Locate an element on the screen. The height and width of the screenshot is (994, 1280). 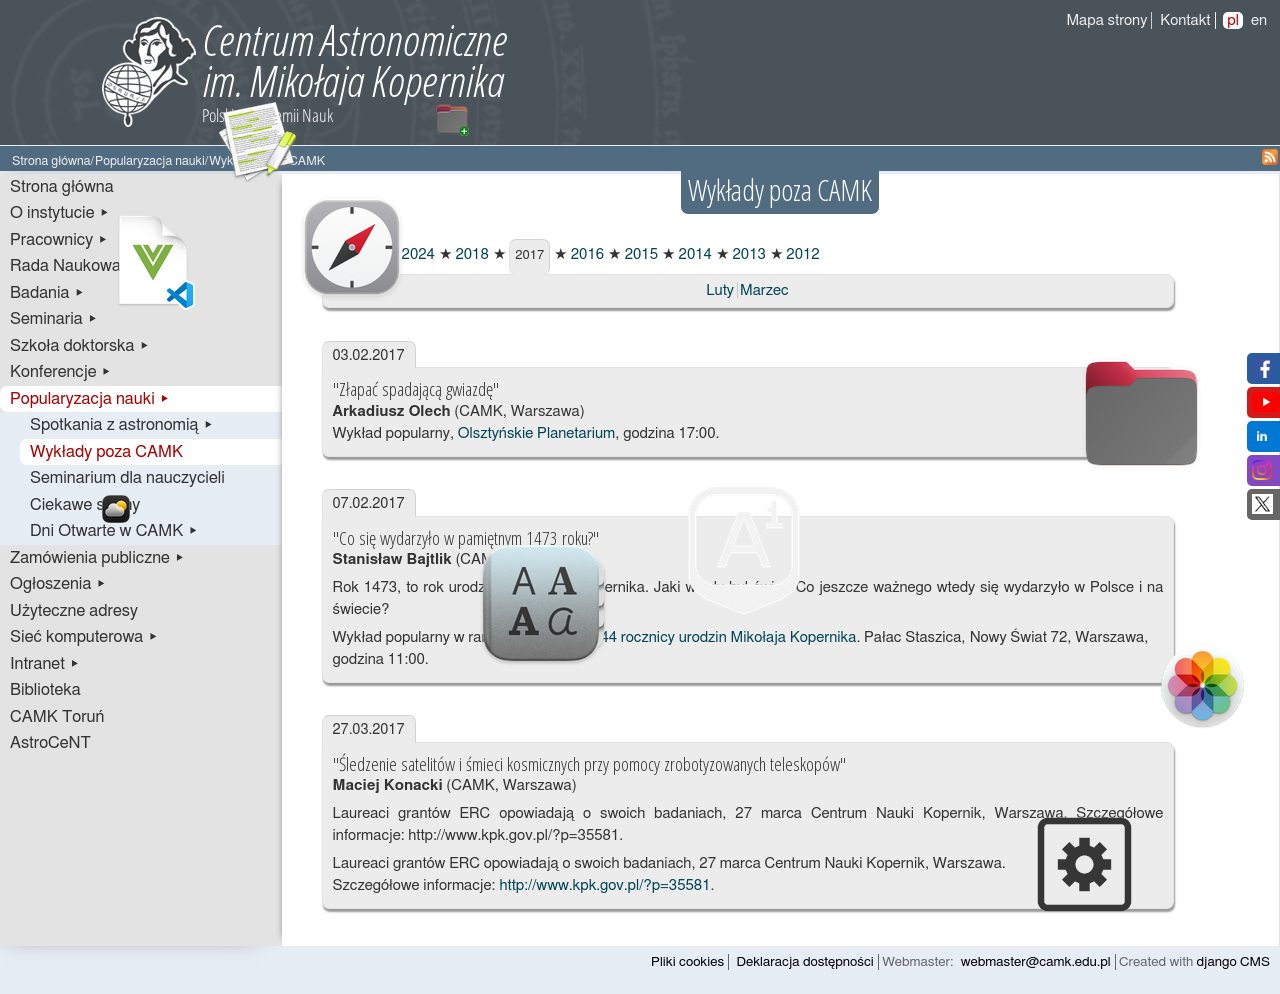
open photos preferences or settings is located at coordinates (1202, 685).